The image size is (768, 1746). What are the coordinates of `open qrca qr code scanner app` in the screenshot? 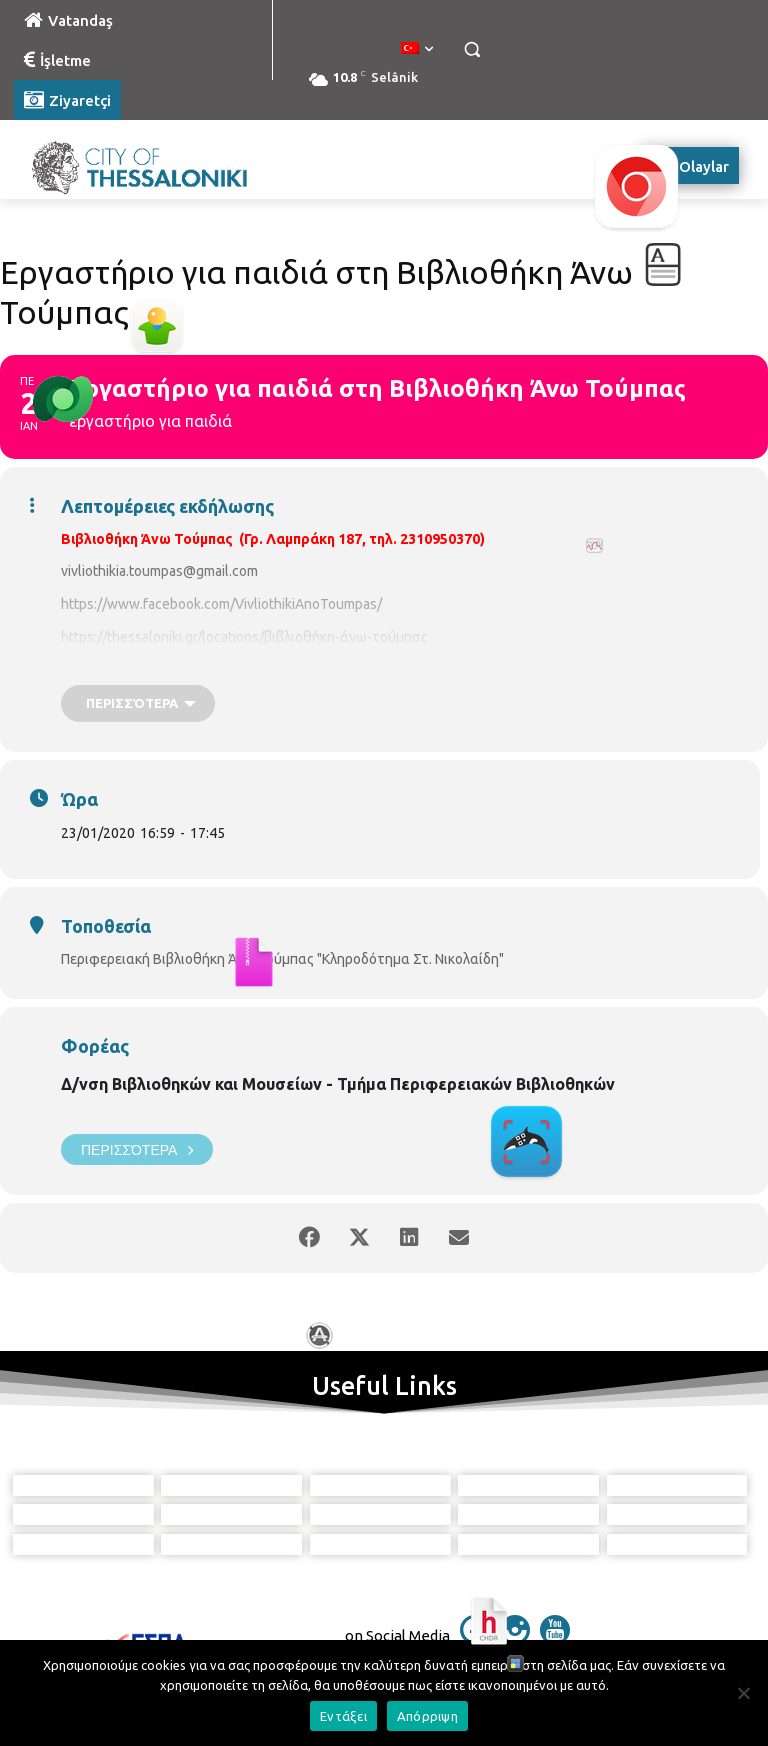 It's located at (526, 1141).